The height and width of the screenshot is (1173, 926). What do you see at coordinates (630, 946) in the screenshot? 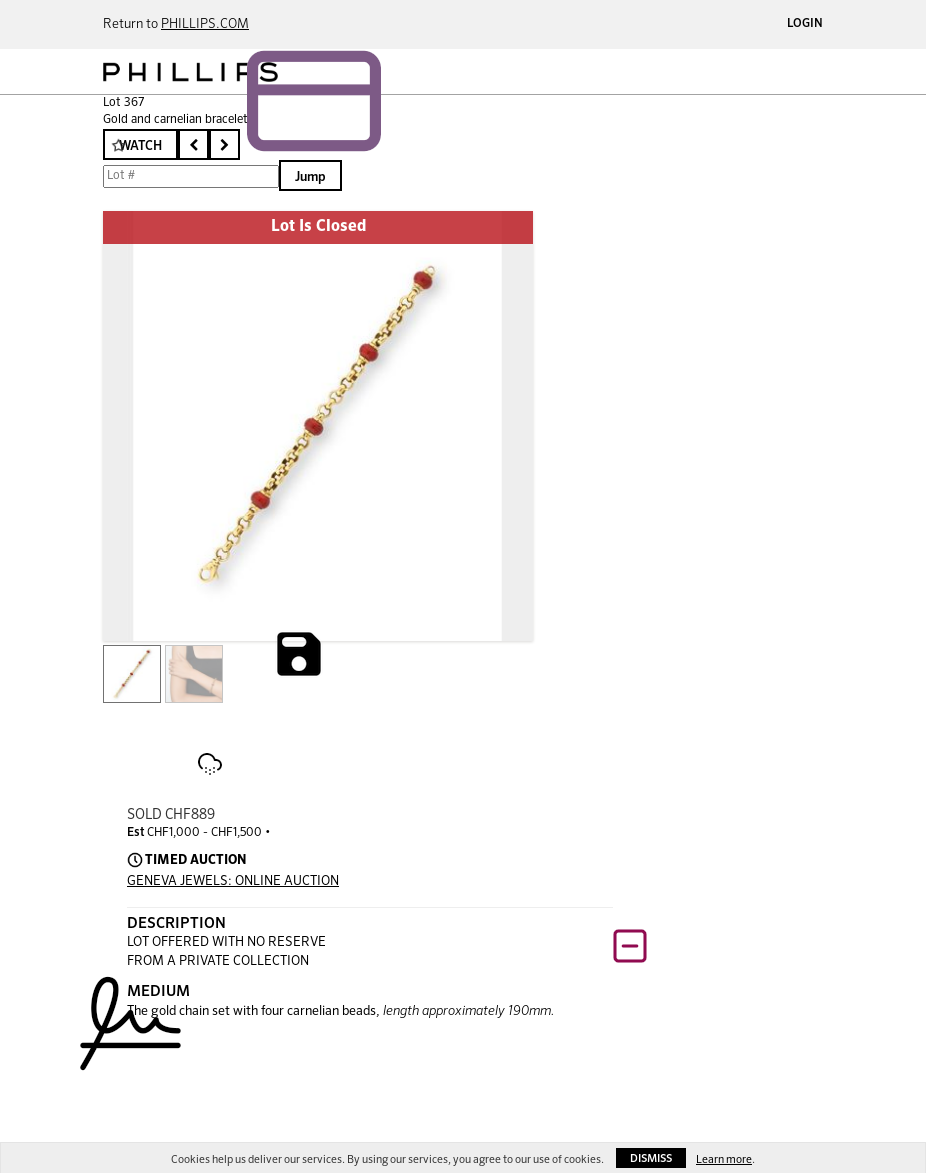
I see `collapse or minimize a section` at bounding box center [630, 946].